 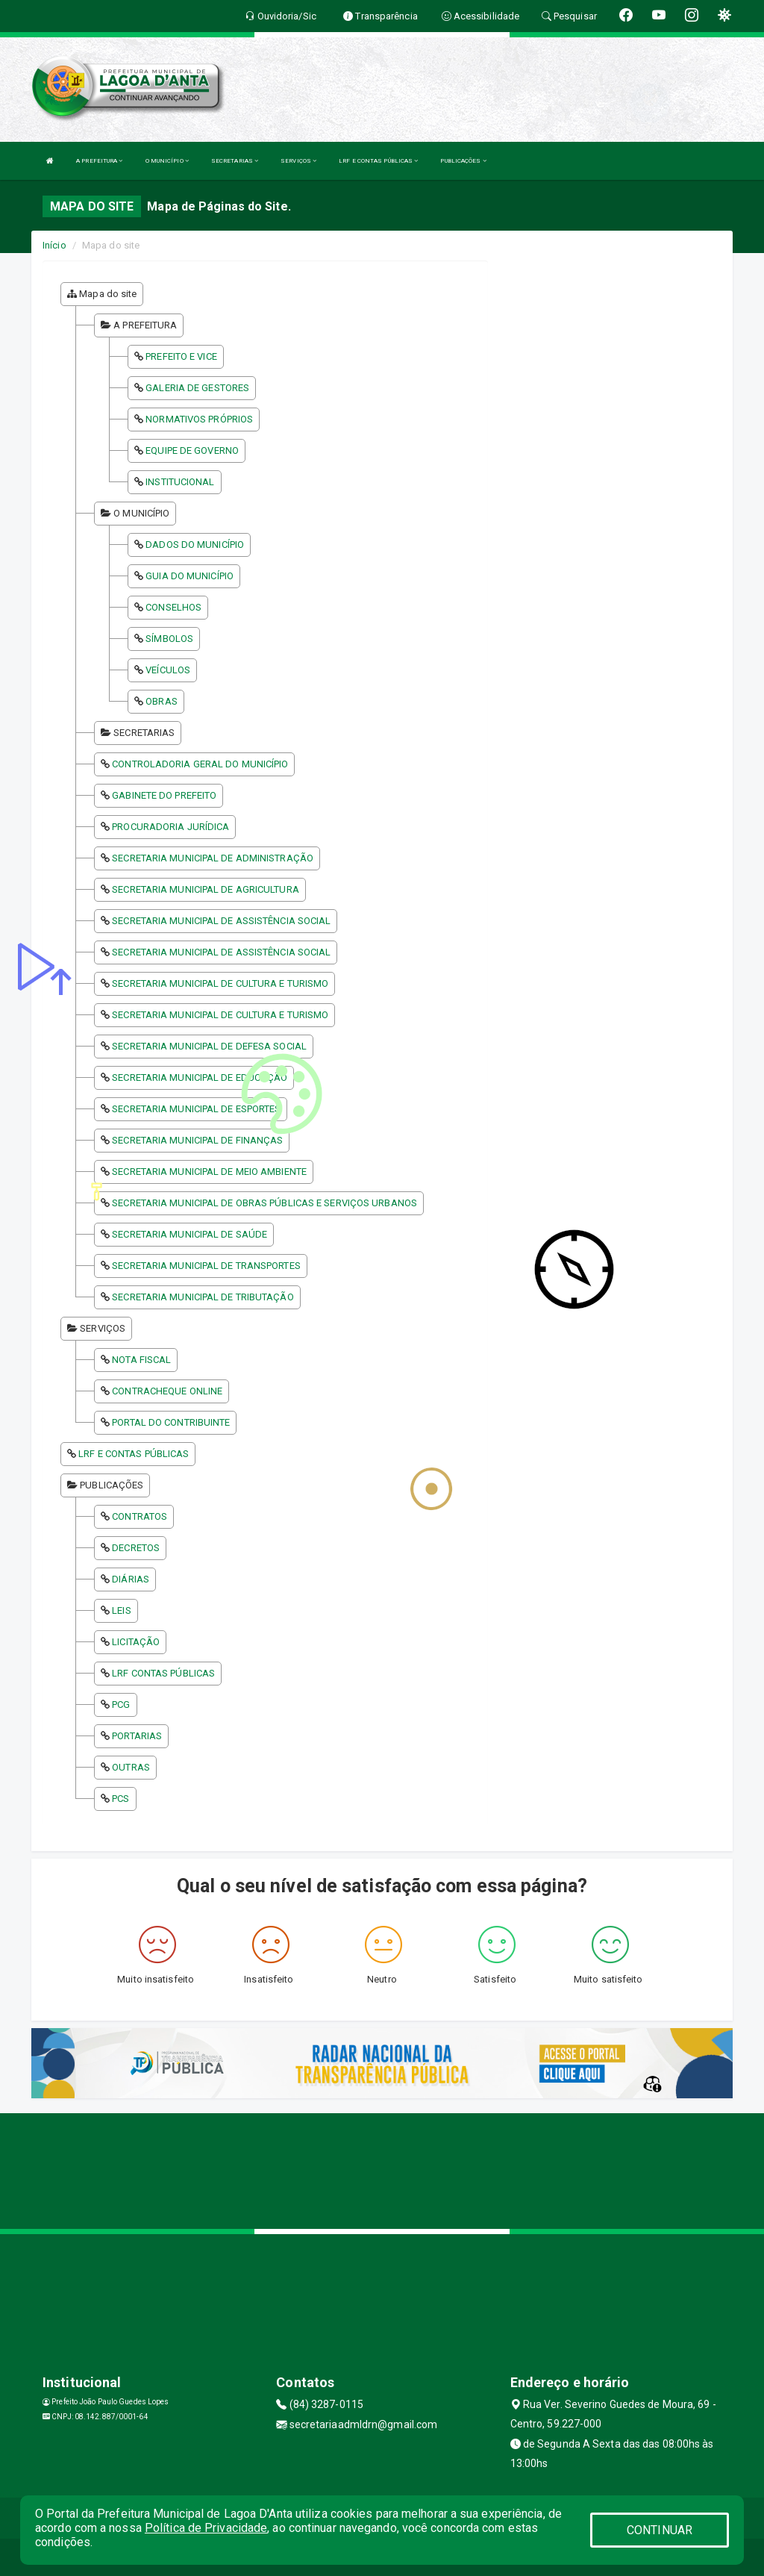 What do you see at coordinates (44, 969) in the screenshot?
I see `run code in cell above` at bounding box center [44, 969].